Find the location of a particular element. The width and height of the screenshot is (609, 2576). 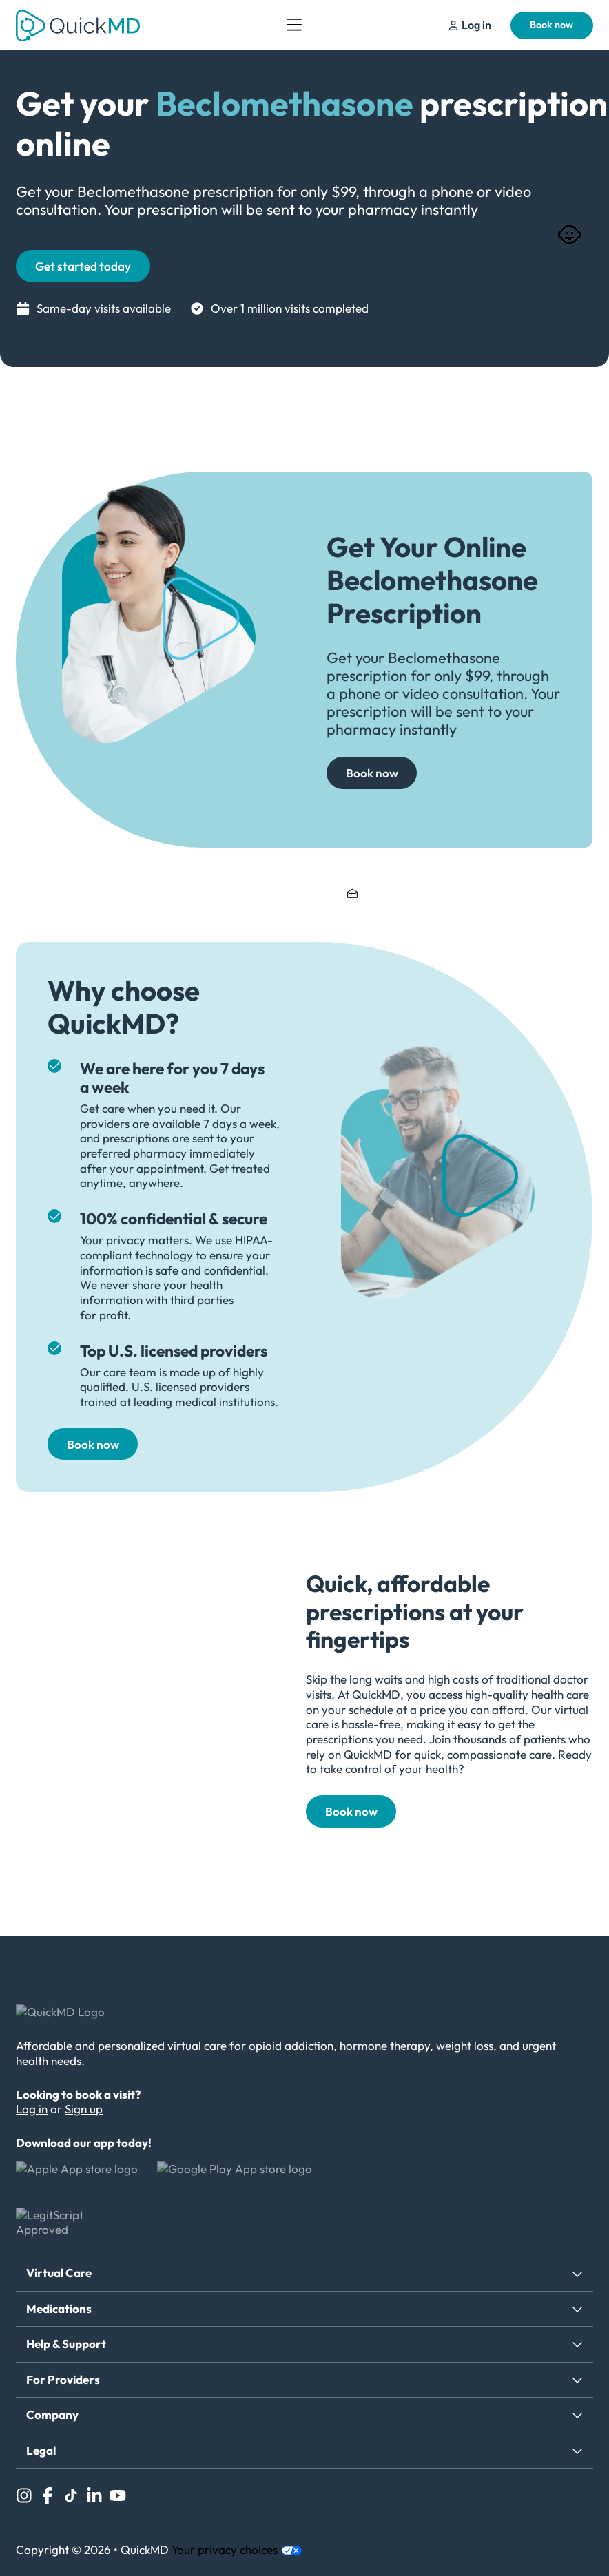

an opened or read email message is located at coordinates (352, 893).